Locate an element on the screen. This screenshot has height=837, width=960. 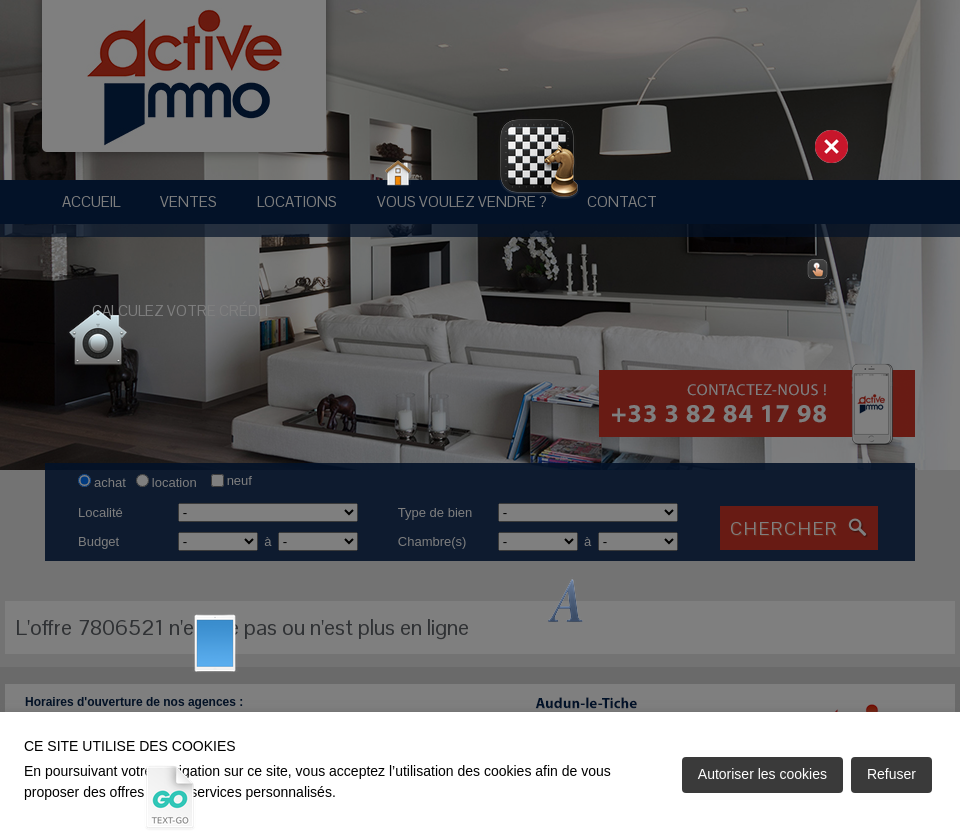
open the chess game application is located at coordinates (537, 156).